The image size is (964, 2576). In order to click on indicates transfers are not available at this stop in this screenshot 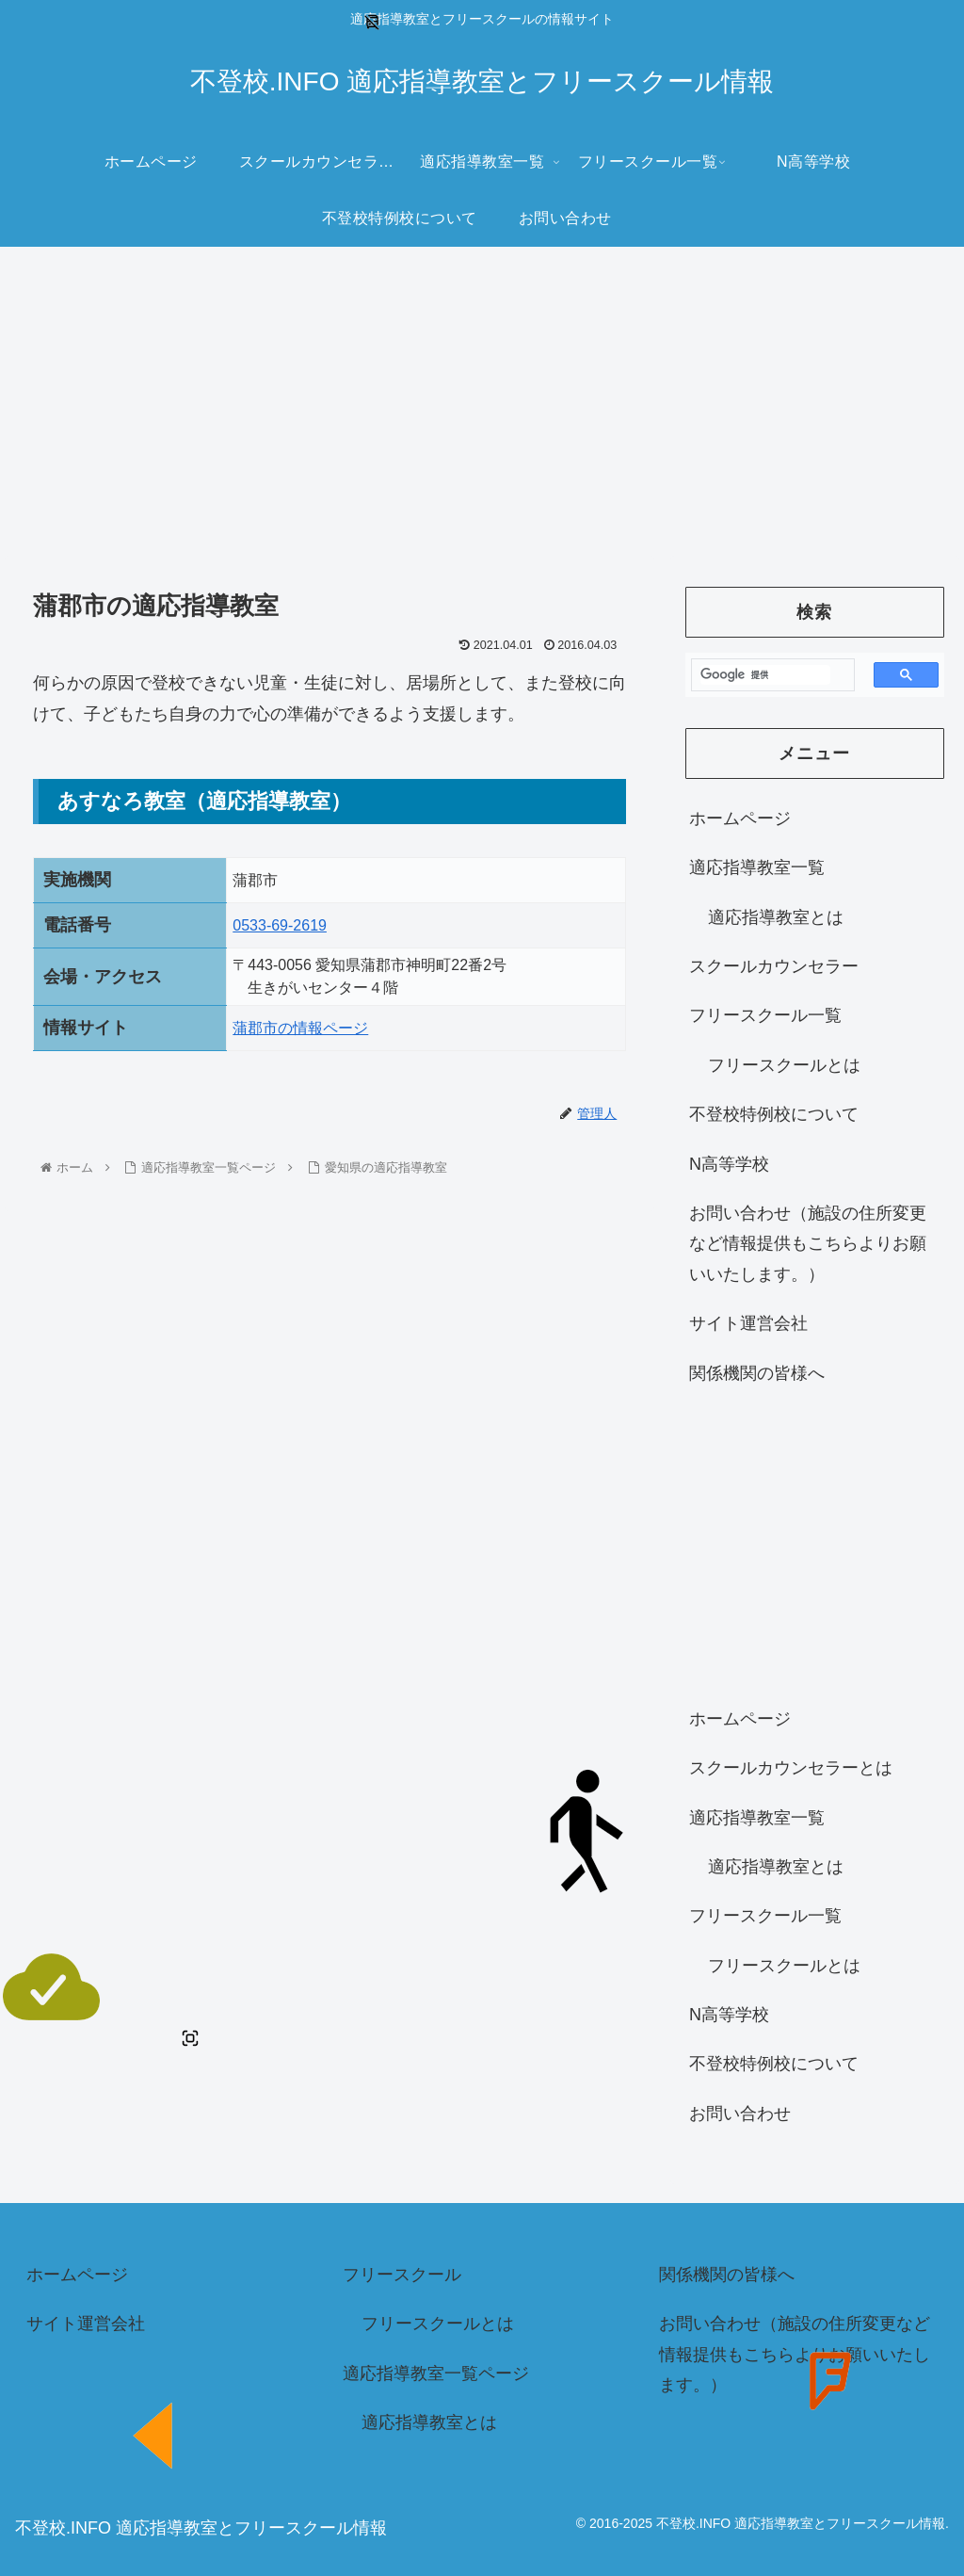, I will do `click(372, 22)`.